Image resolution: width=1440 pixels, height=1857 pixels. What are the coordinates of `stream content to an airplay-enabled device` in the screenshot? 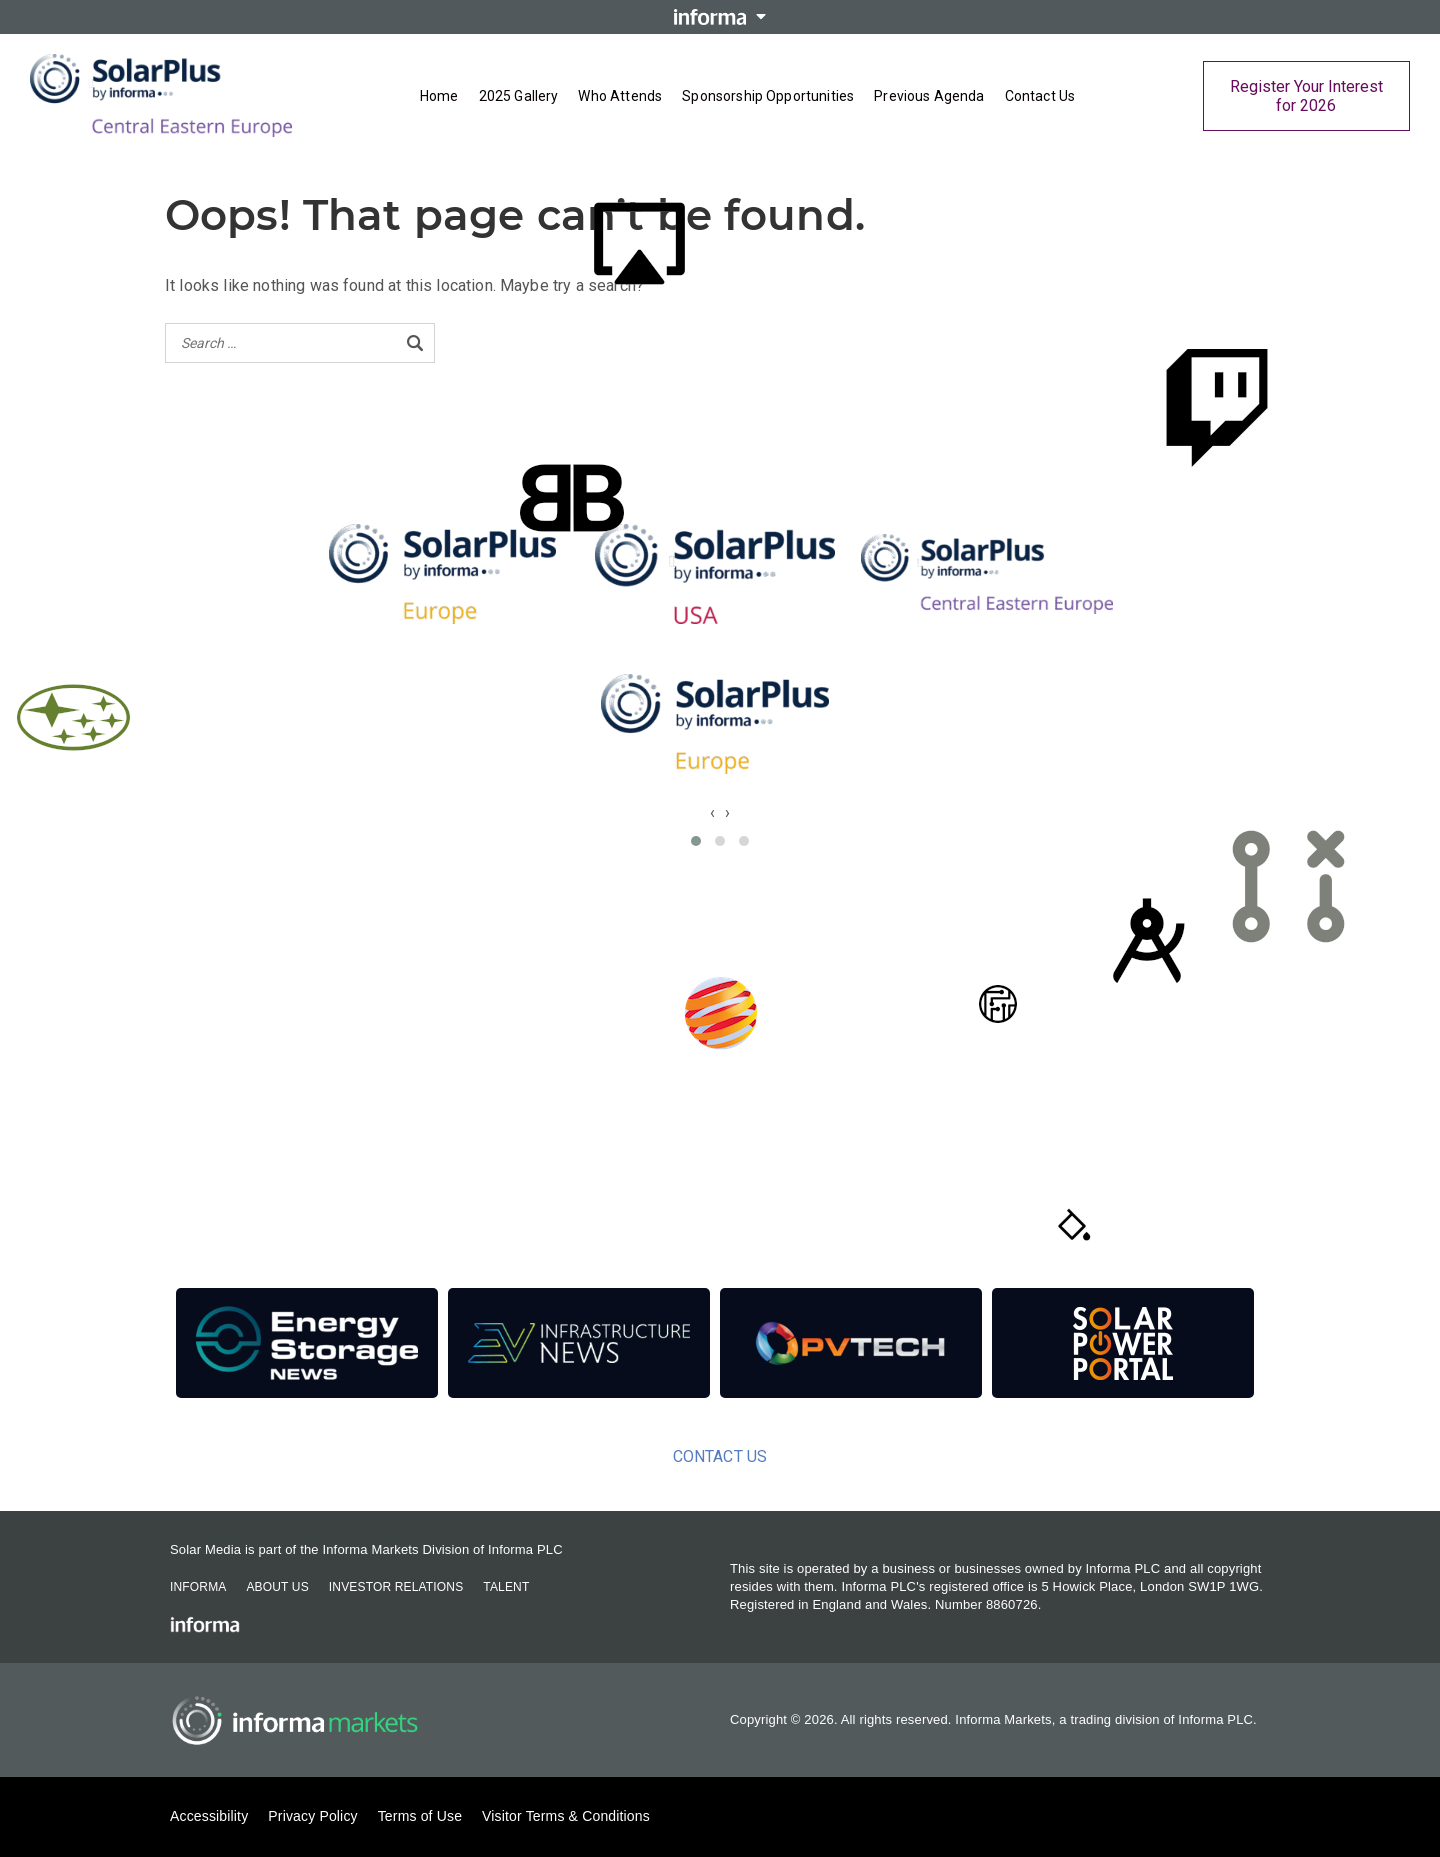 It's located at (639, 243).